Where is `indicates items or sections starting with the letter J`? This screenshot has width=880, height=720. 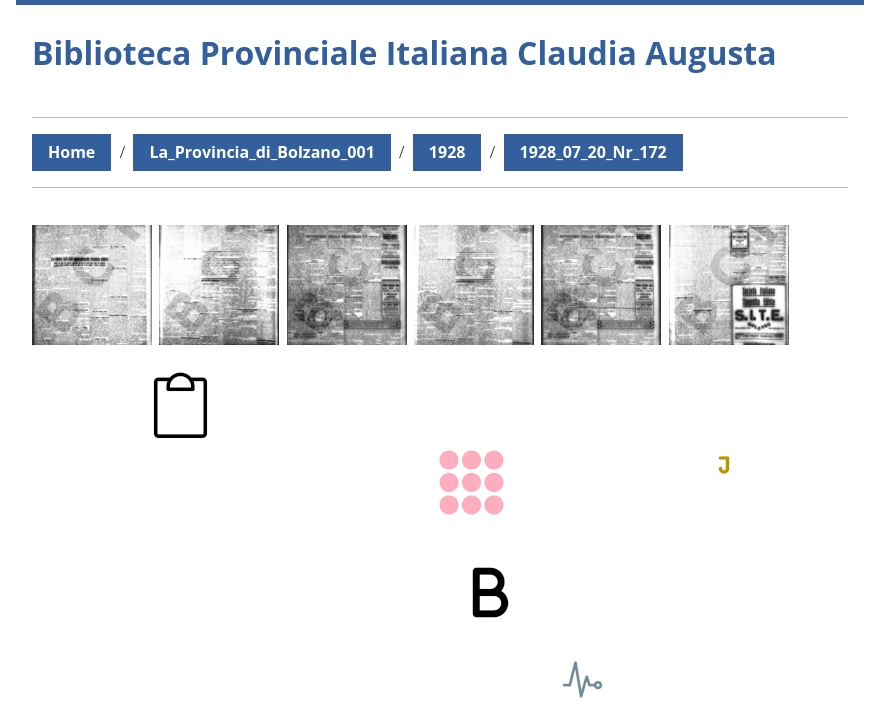
indicates items or sections starting with the letter J is located at coordinates (724, 465).